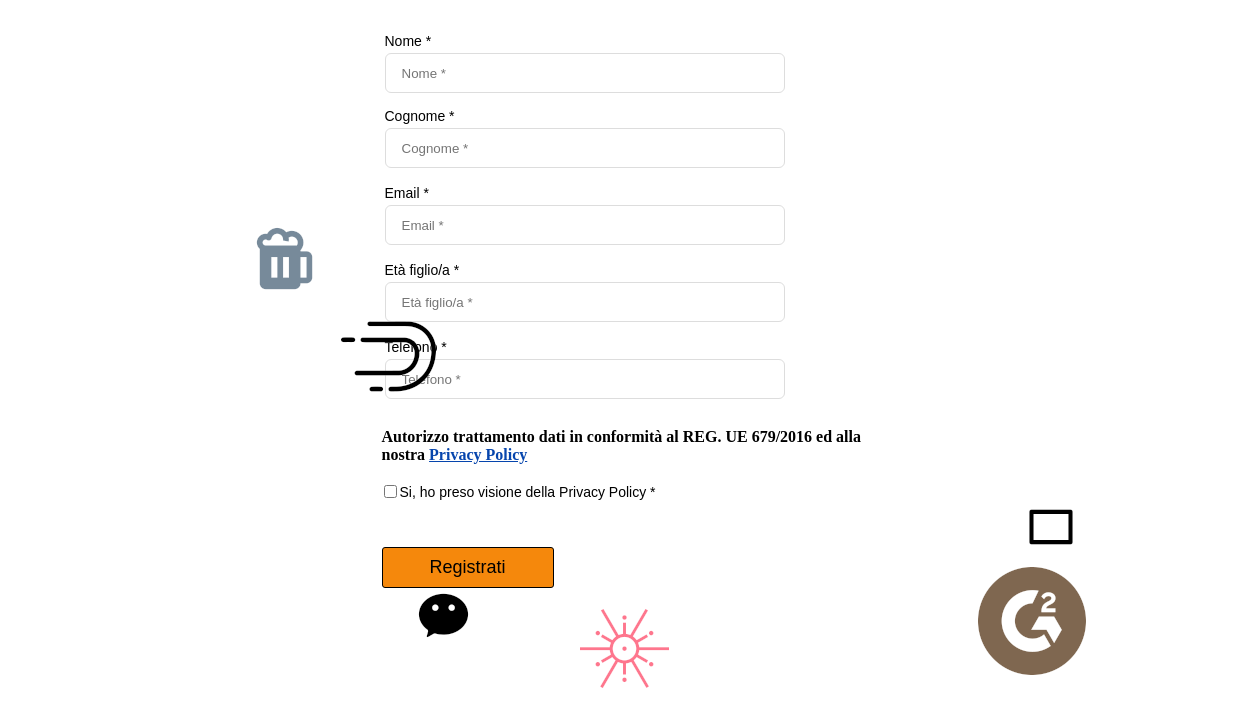 The image size is (1258, 720). What do you see at coordinates (1051, 527) in the screenshot?
I see `draw a rectangle shape` at bounding box center [1051, 527].